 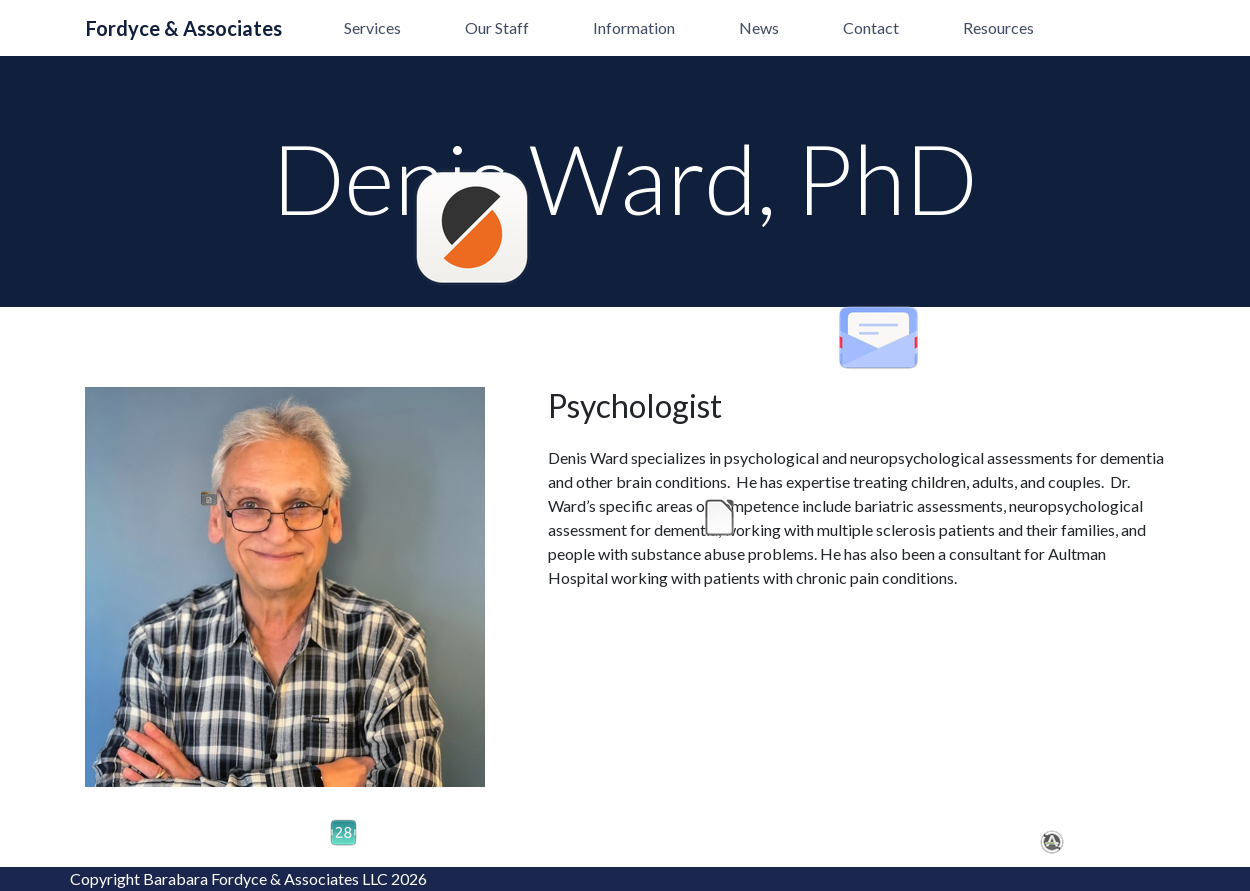 I want to click on open the mail application, so click(x=878, y=337).